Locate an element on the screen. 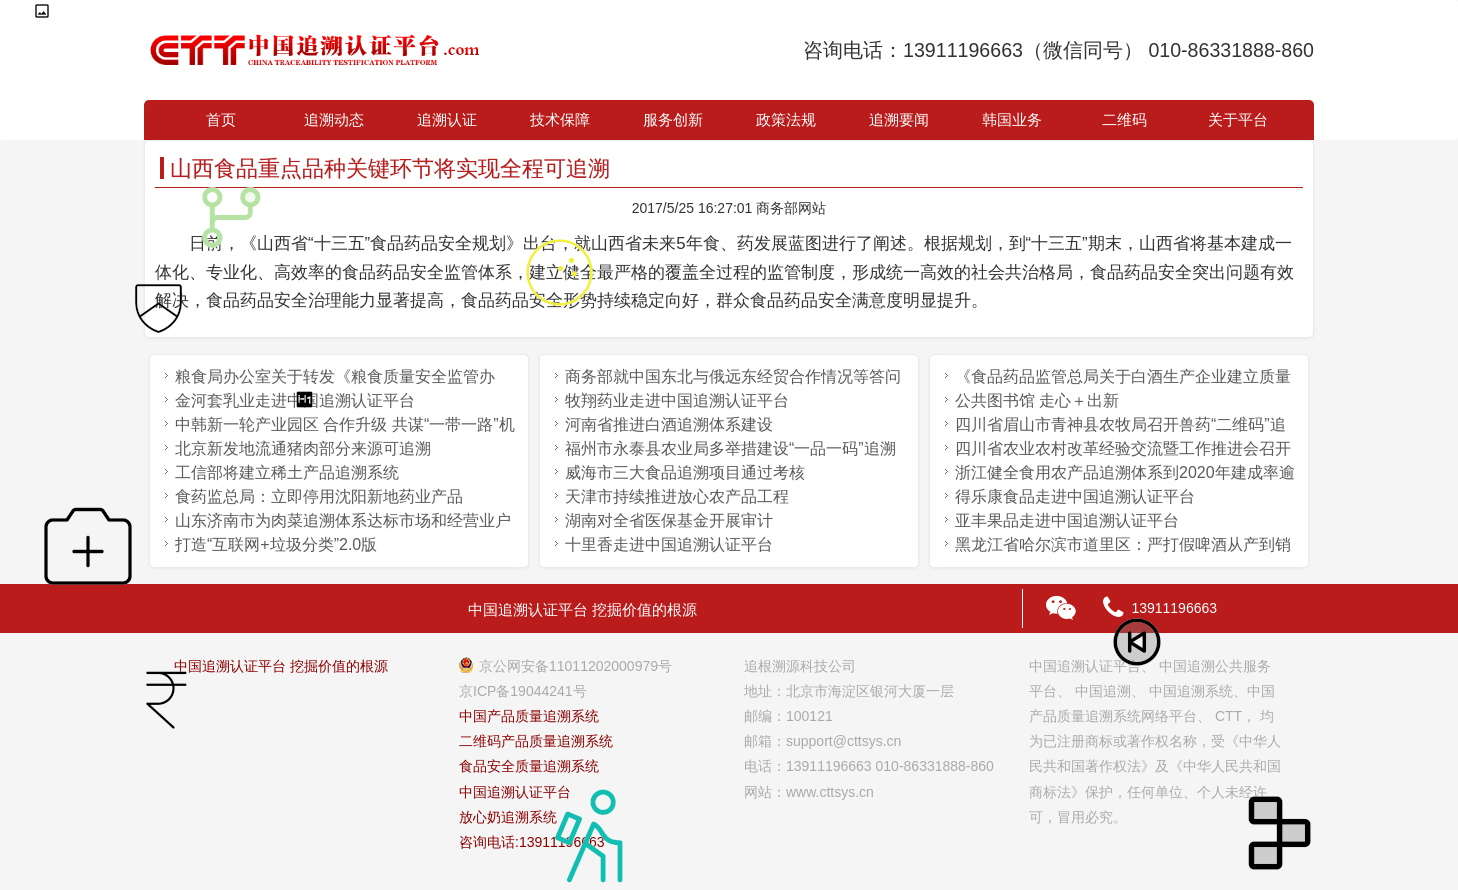  skip to previous track is located at coordinates (1137, 642).